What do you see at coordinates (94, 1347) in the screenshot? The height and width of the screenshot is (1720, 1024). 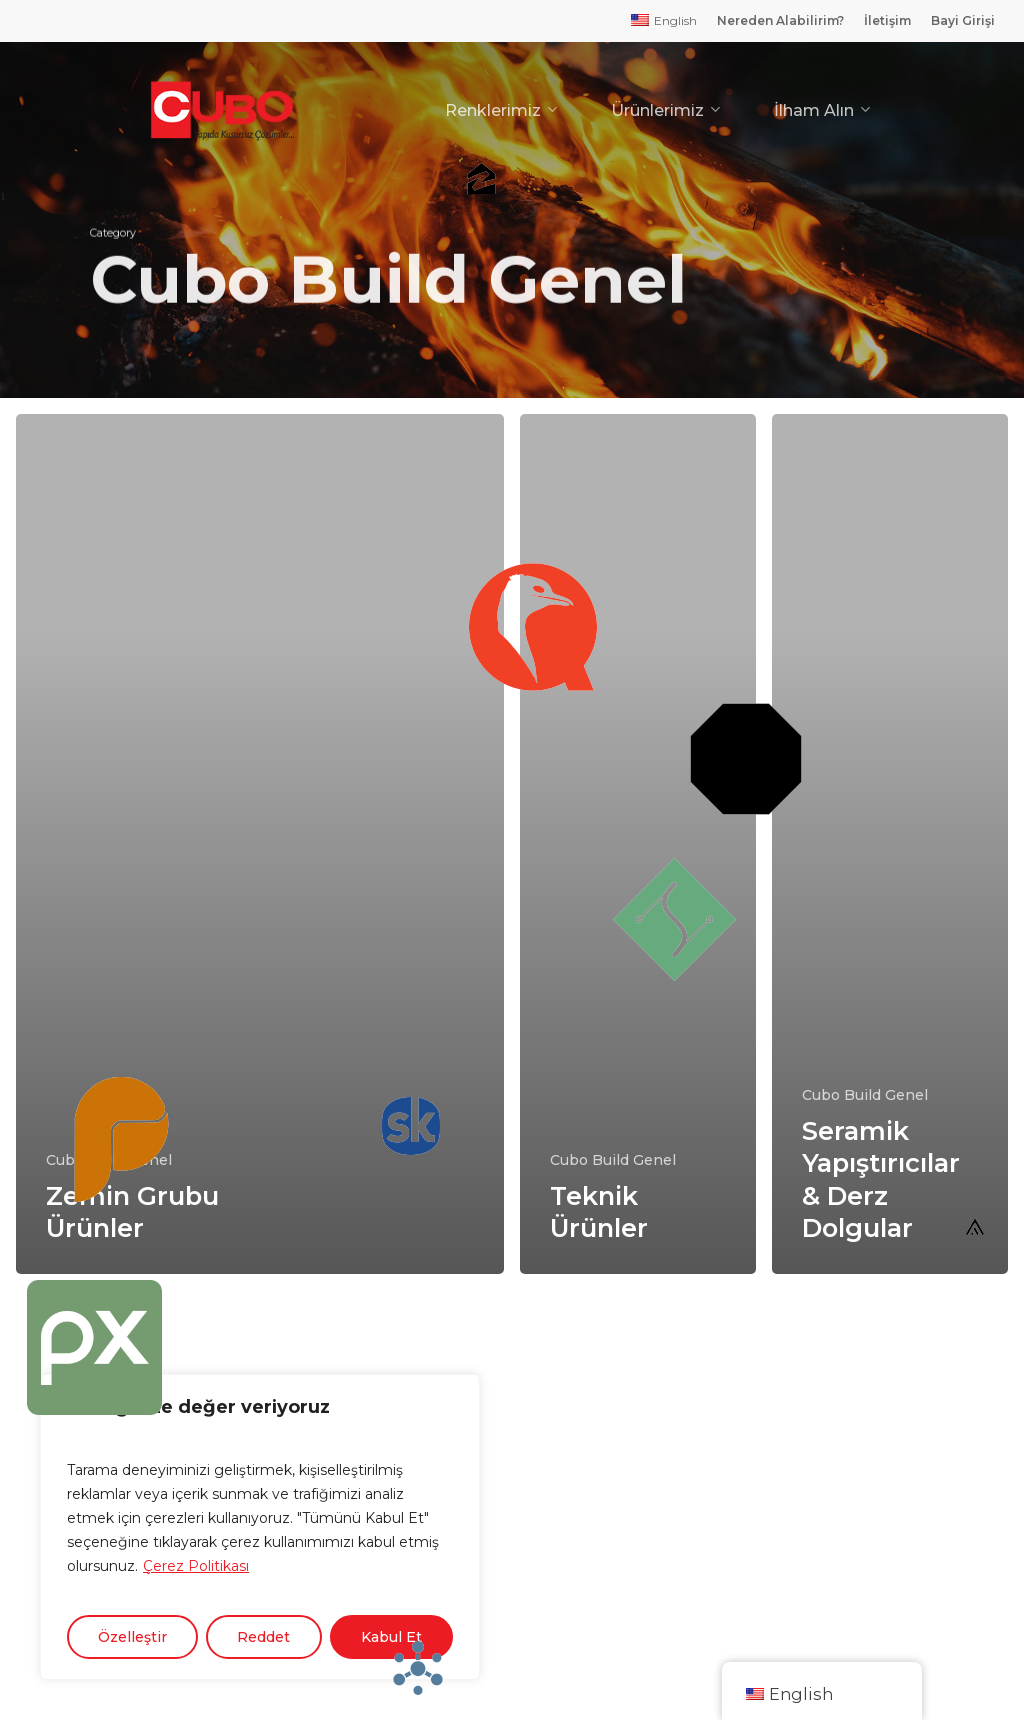 I see `open pixabay website or app` at bounding box center [94, 1347].